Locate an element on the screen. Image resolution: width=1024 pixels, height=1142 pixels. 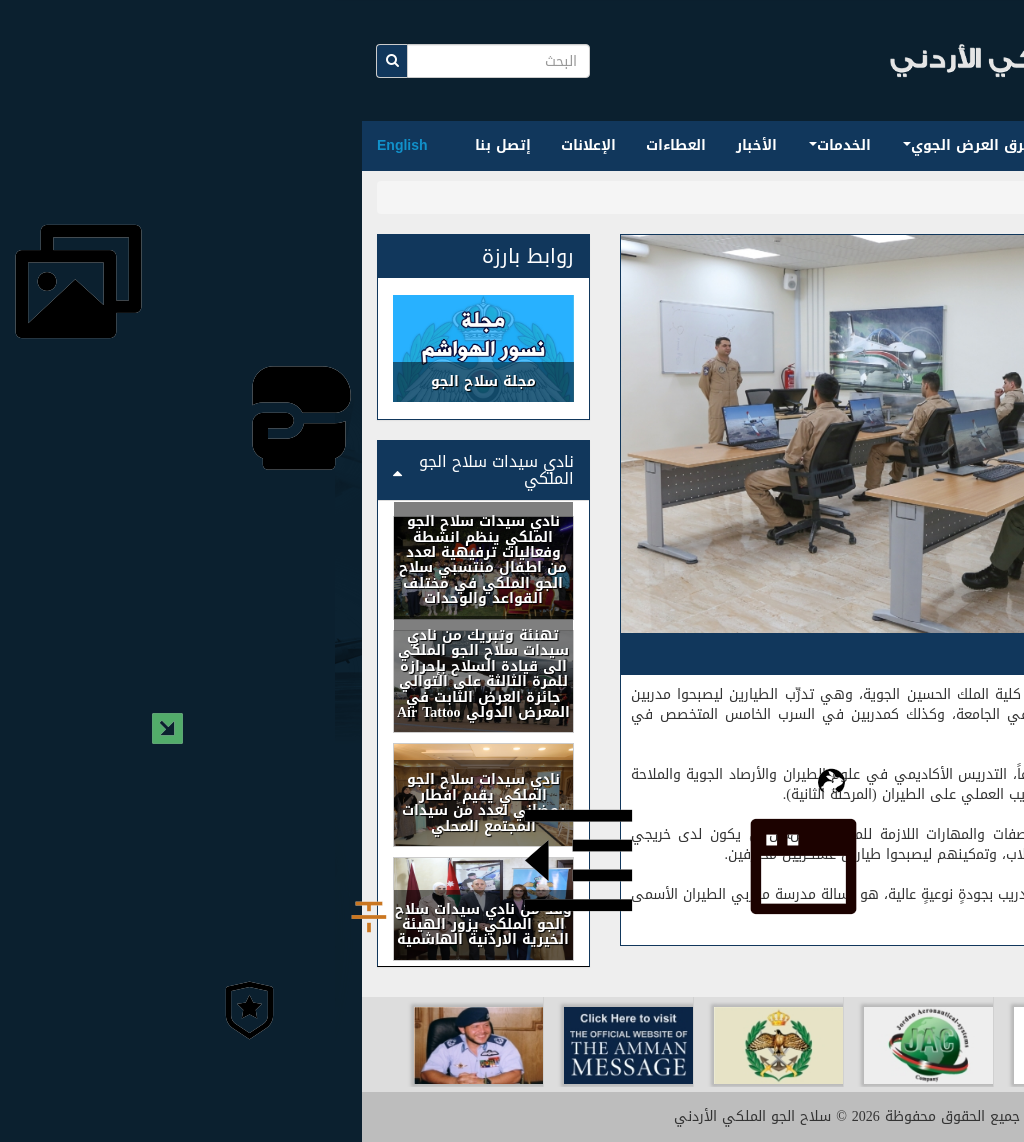
navigate to the next item diagonally is located at coordinates (167, 728).